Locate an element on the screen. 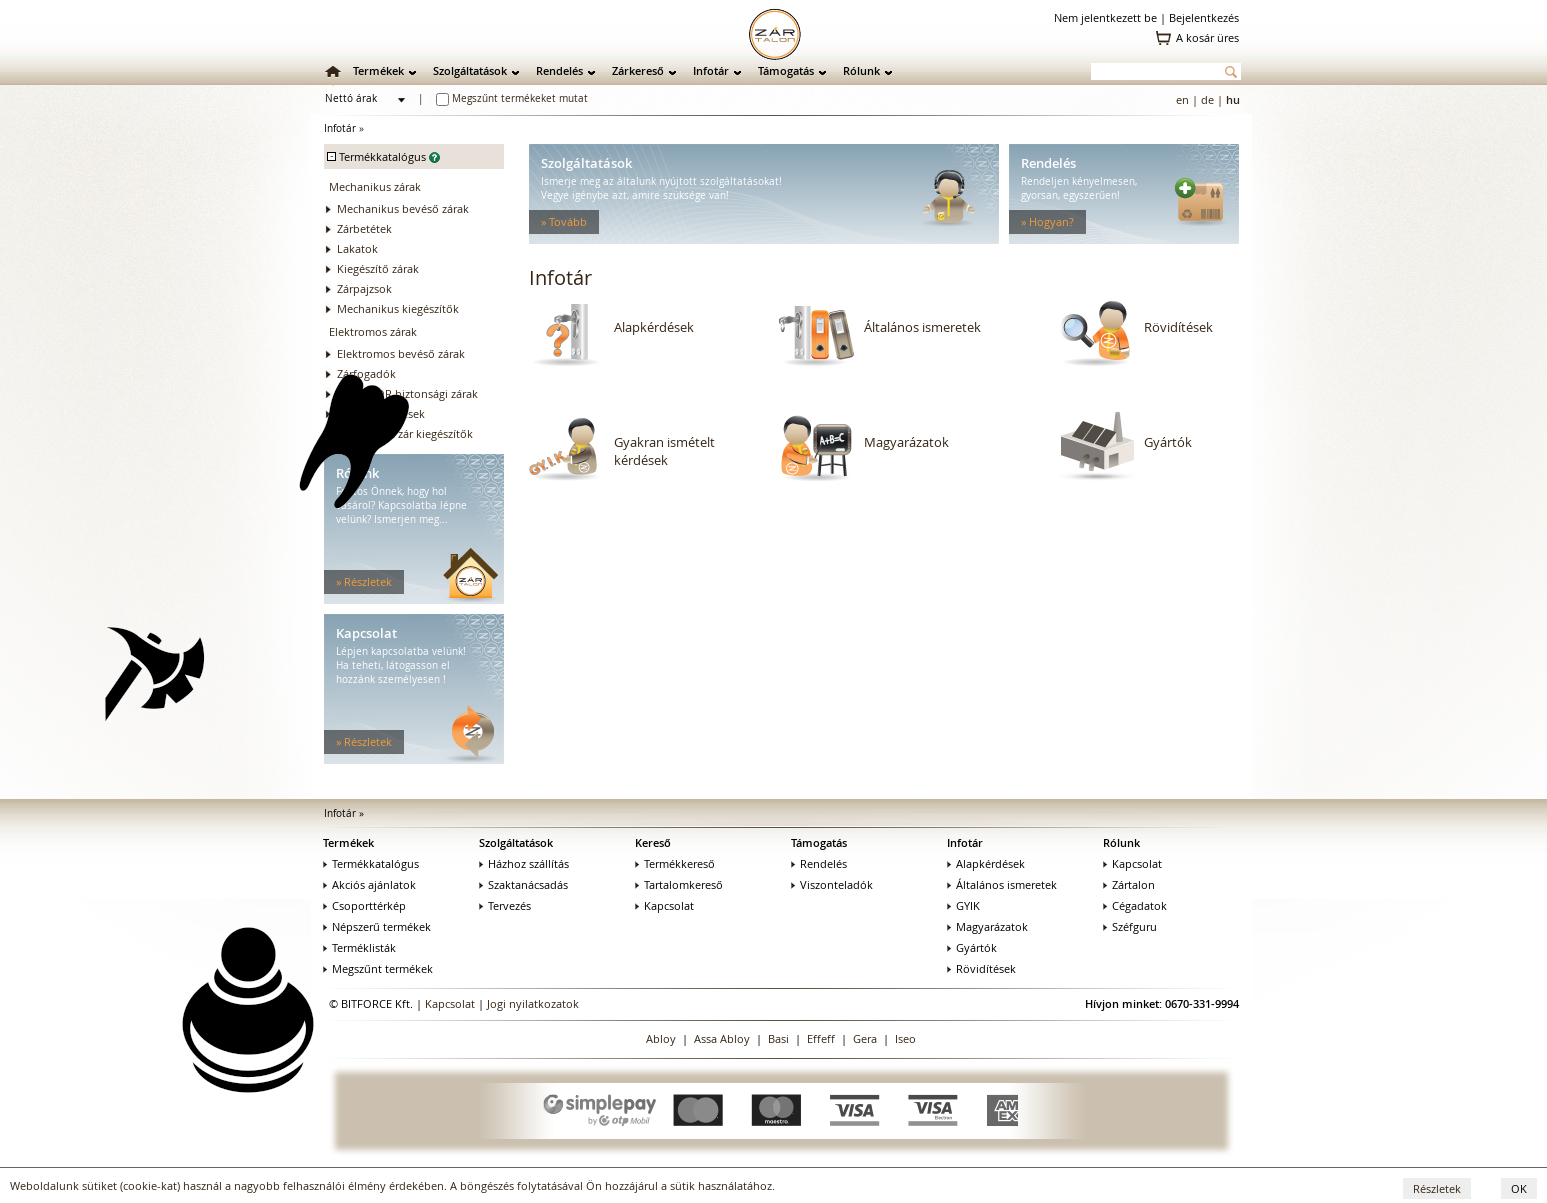 This screenshot has height=1203, width=1547. access dental health information is located at coordinates (353, 440).